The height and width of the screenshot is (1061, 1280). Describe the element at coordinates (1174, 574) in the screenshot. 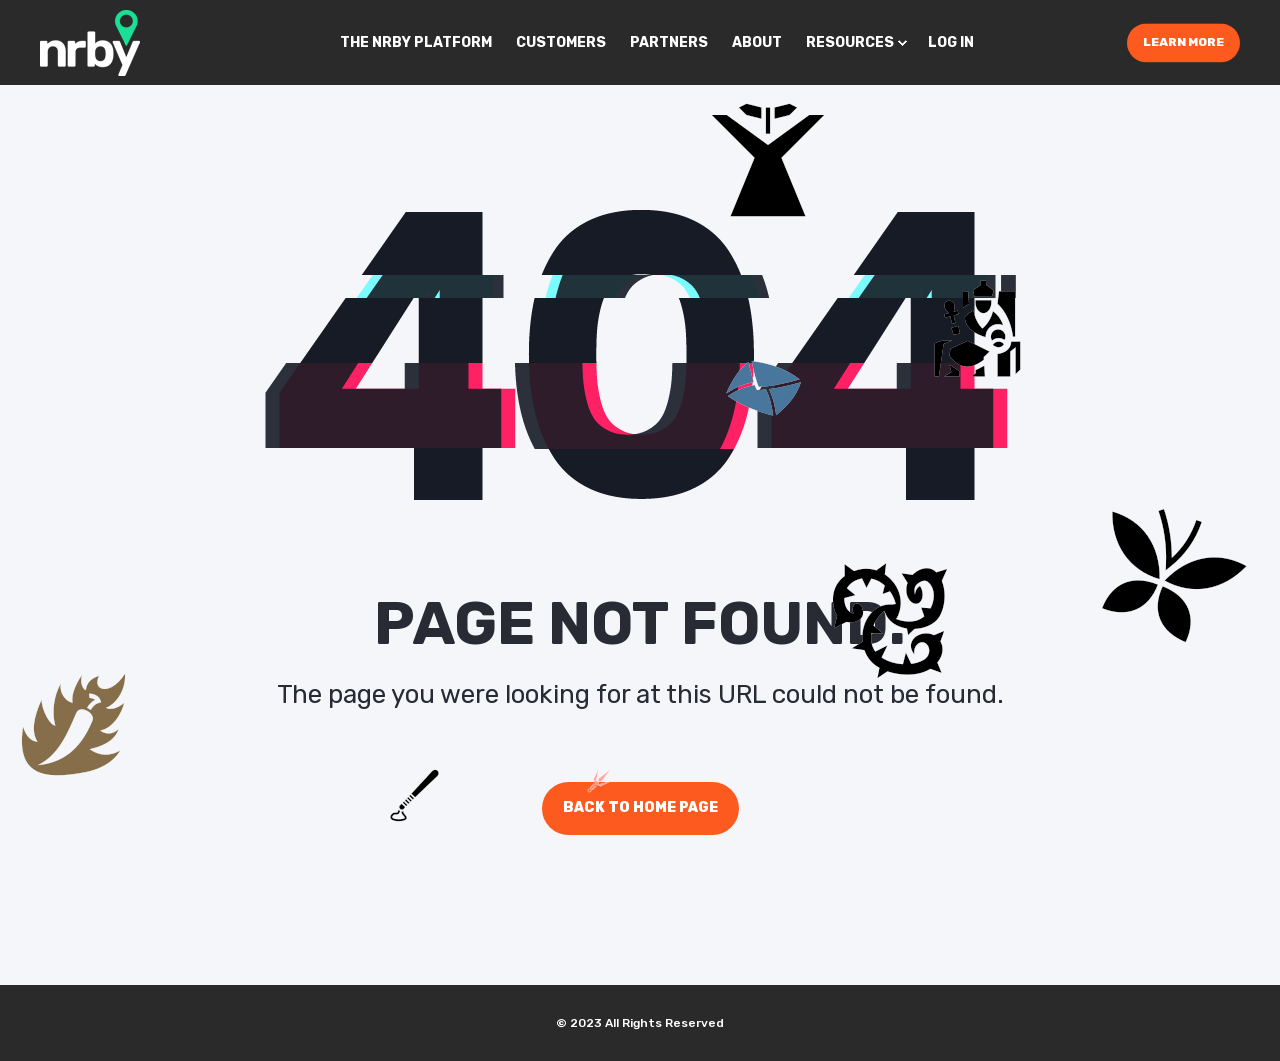

I see `nature or wildlife category indicator` at that location.